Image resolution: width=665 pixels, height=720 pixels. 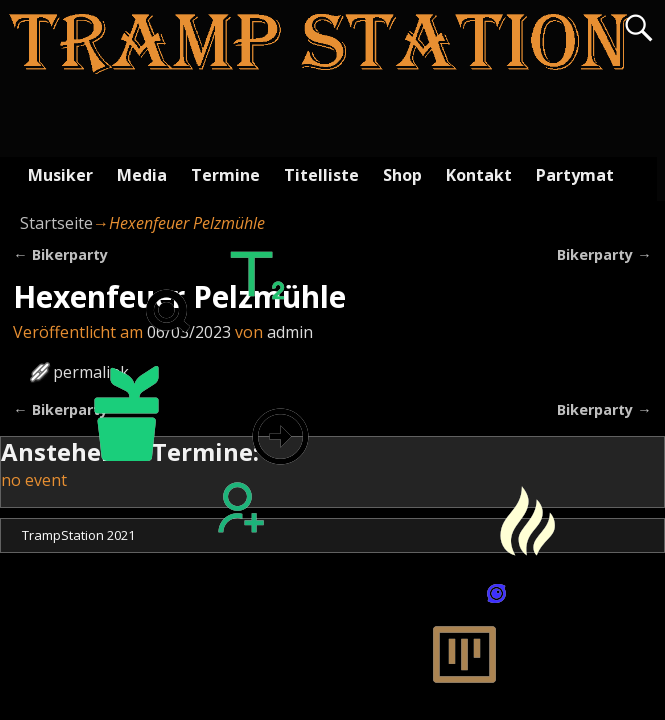 I want to click on open the Kueski app, so click(x=126, y=413).